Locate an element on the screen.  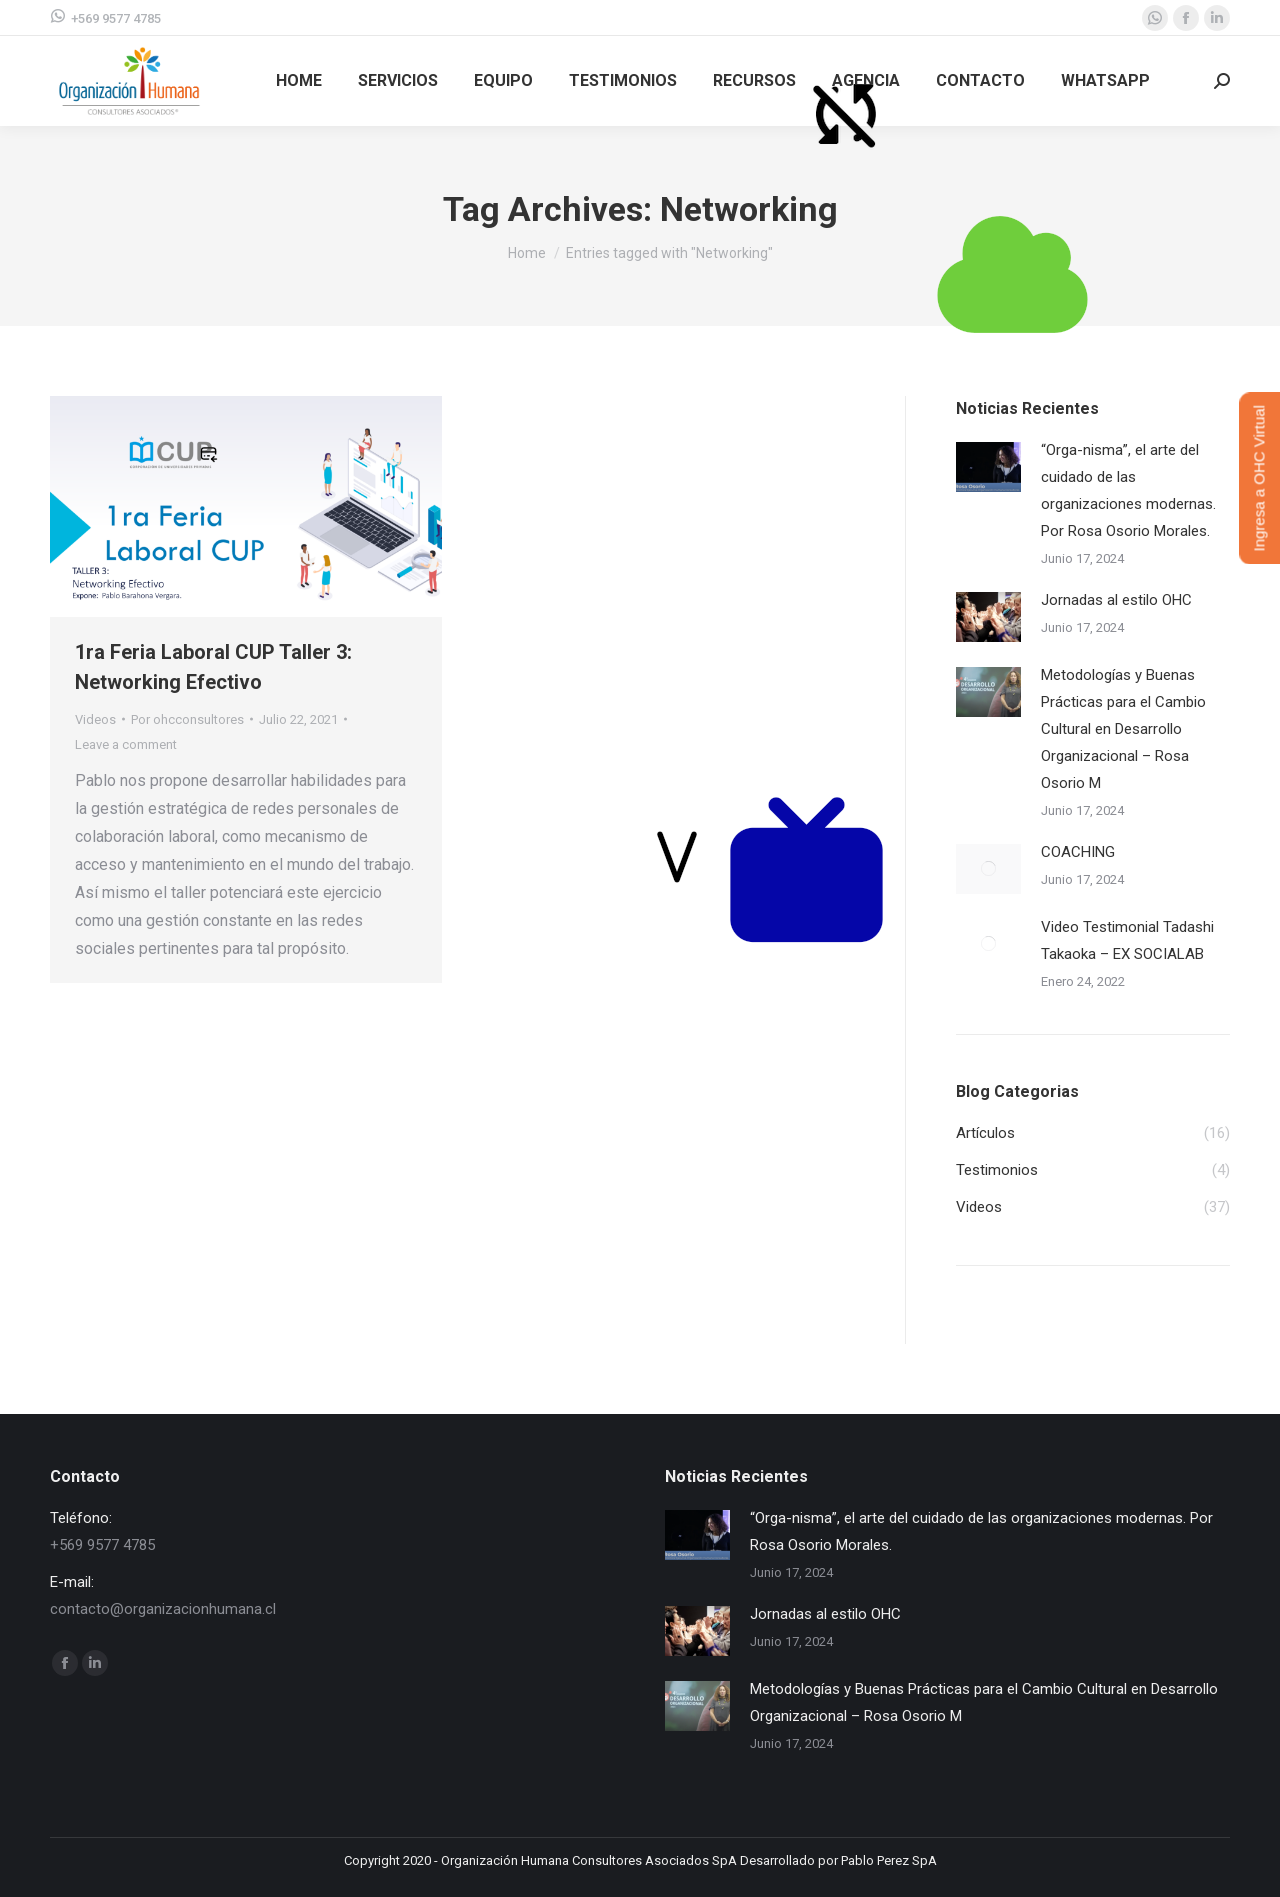
request a refund to your card is located at coordinates (208, 453).